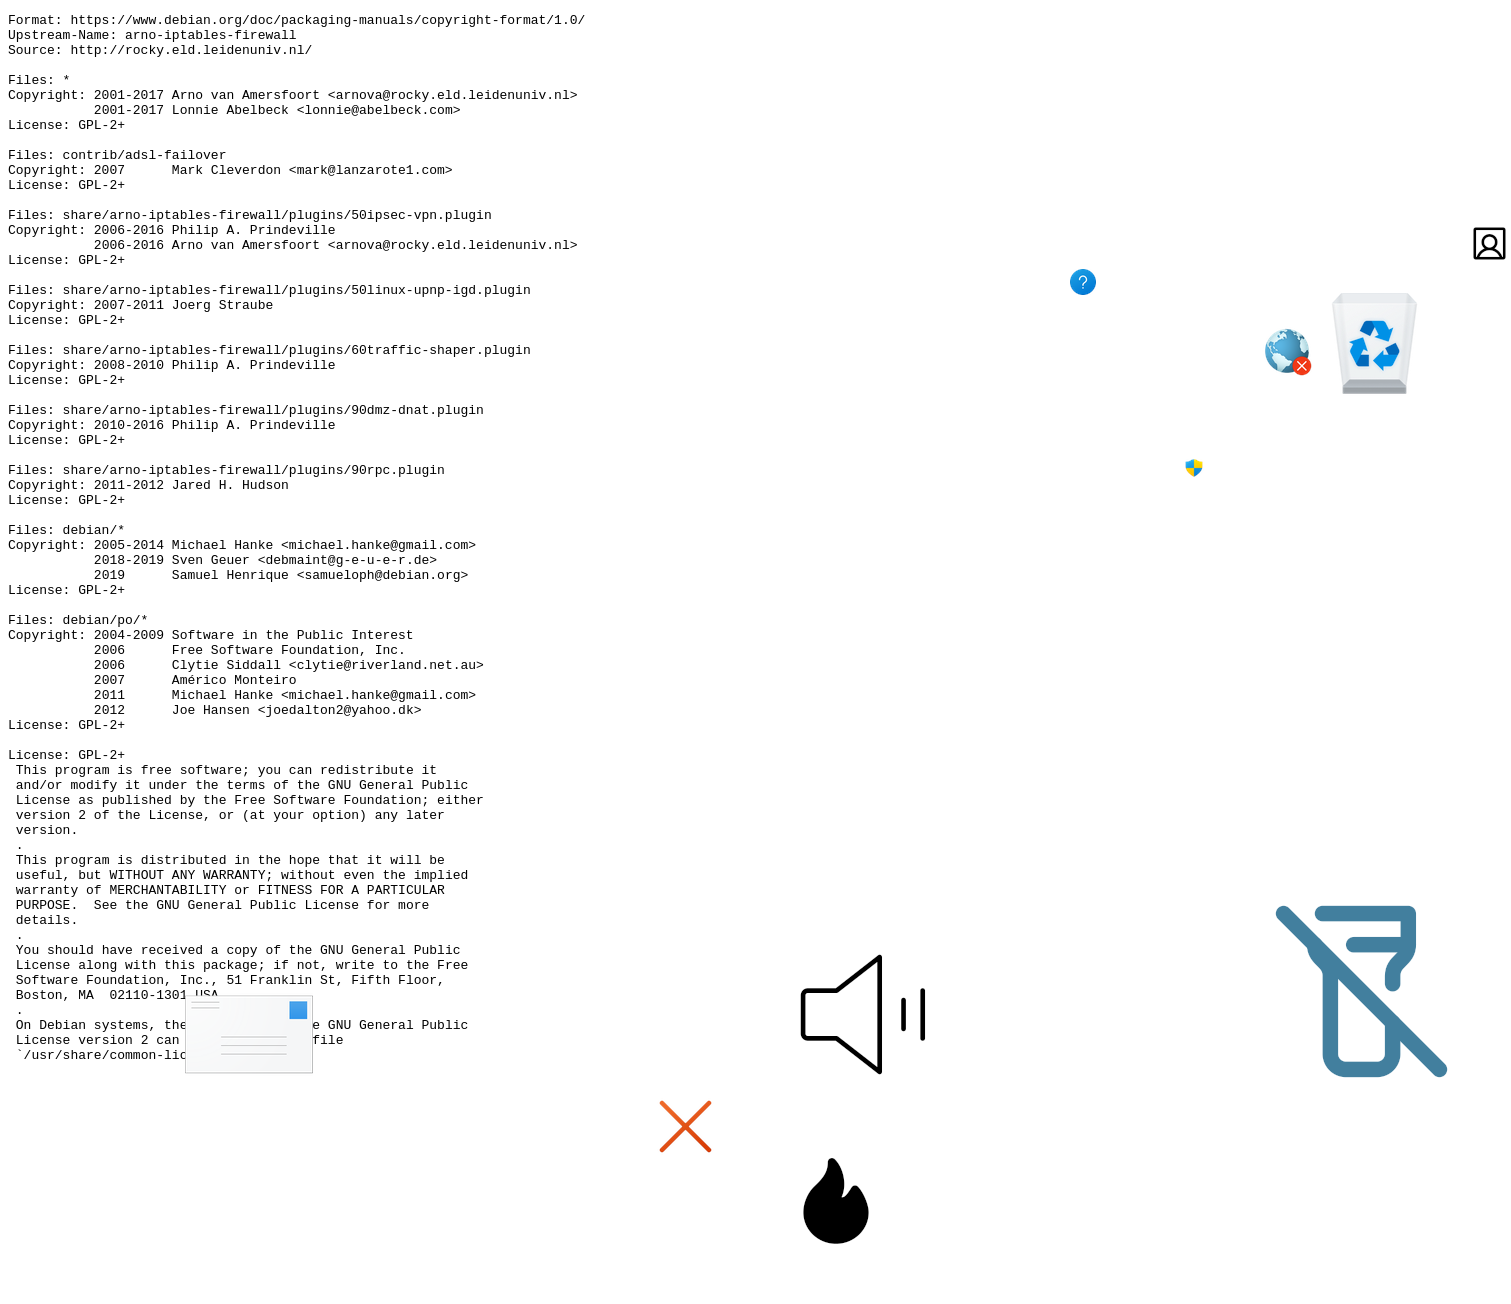 The height and width of the screenshot is (1304, 1511). What do you see at coordinates (1489, 243) in the screenshot?
I see `view user profile` at bounding box center [1489, 243].